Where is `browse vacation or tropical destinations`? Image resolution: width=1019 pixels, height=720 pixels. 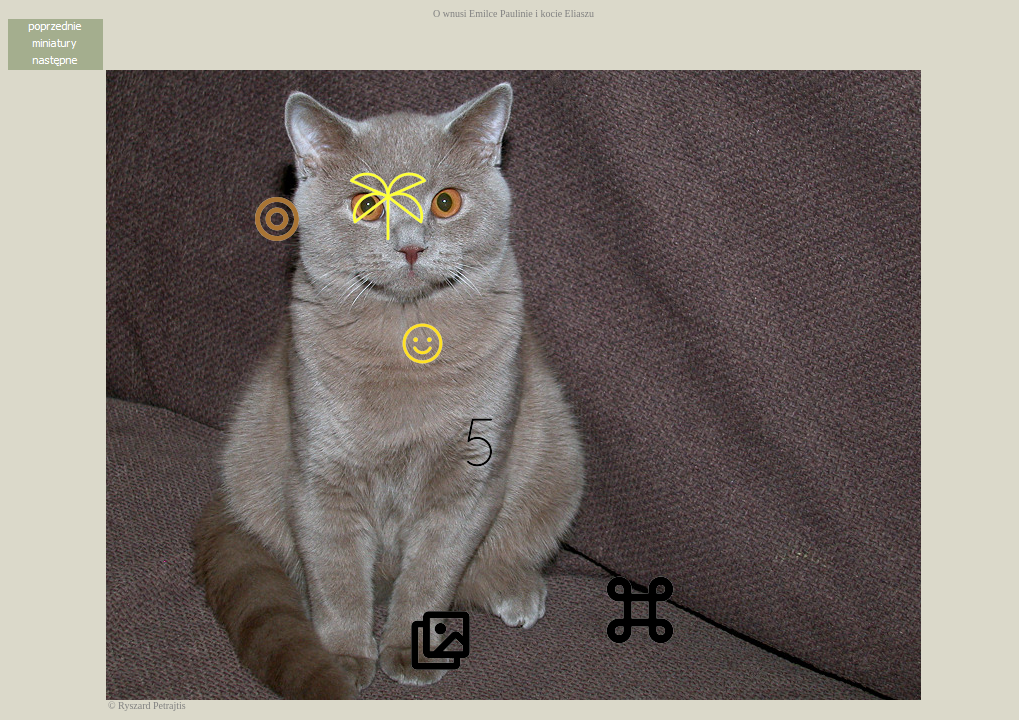 browse vacation or tropical destinations is located at coordinates (388, 205).